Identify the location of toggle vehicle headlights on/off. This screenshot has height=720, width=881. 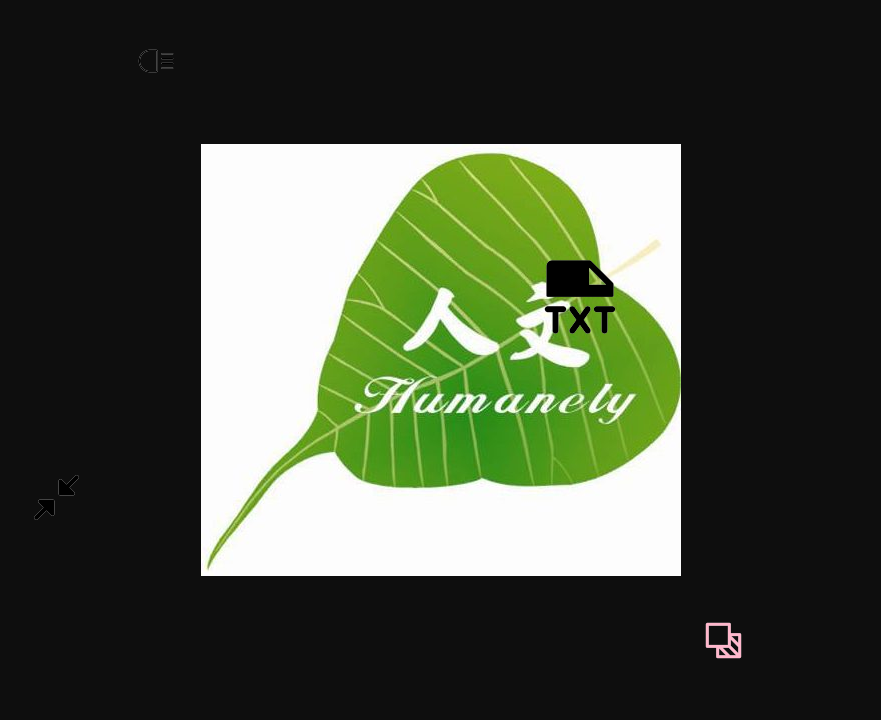
(156, 61).